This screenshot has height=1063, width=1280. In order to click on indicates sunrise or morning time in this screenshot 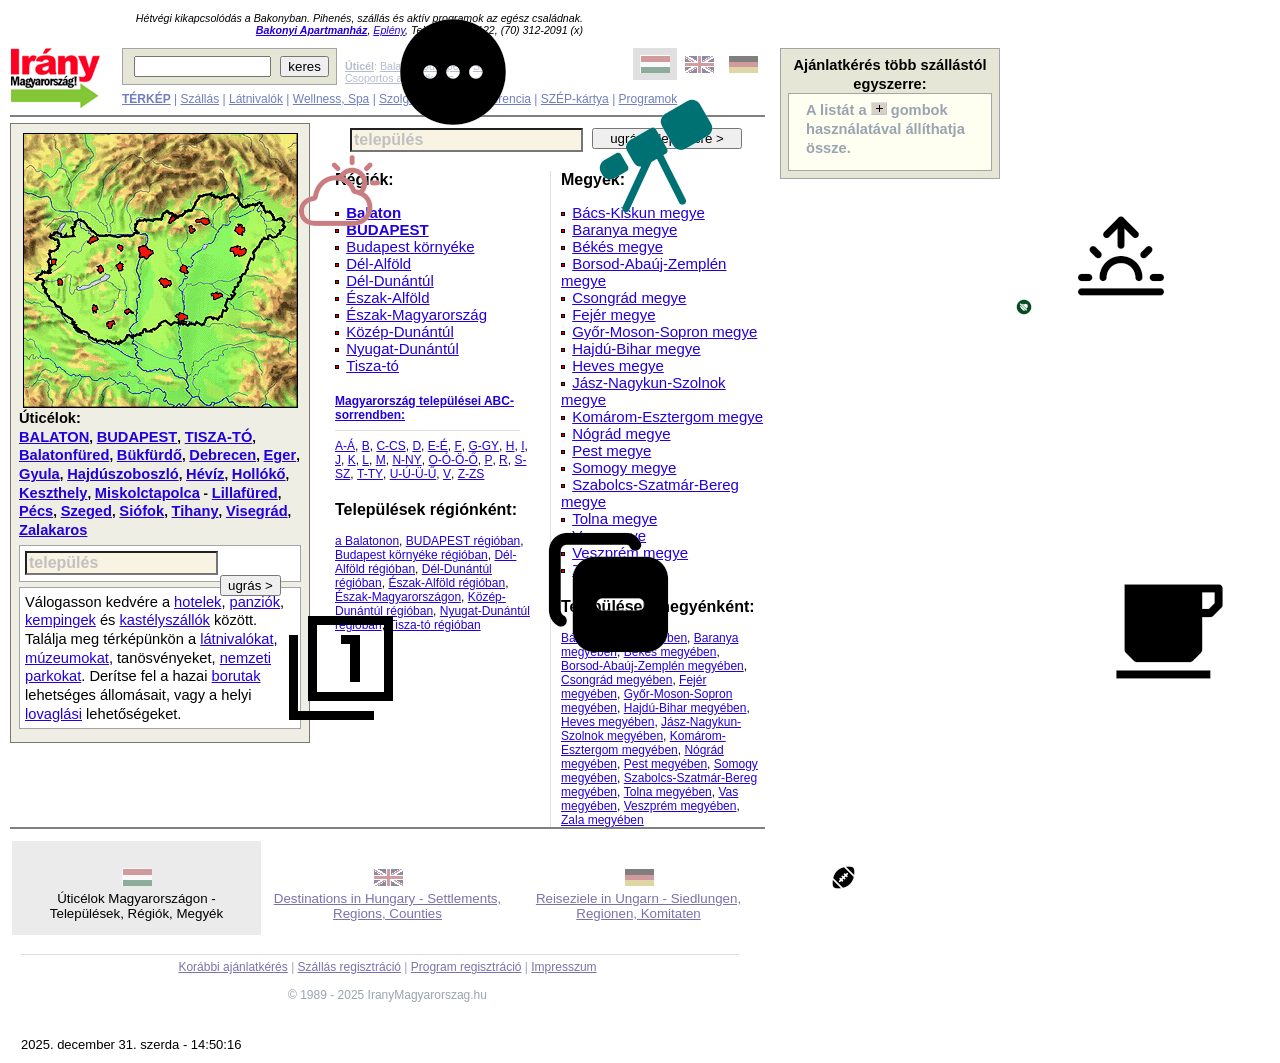, I will do `click(1121, 256)`.